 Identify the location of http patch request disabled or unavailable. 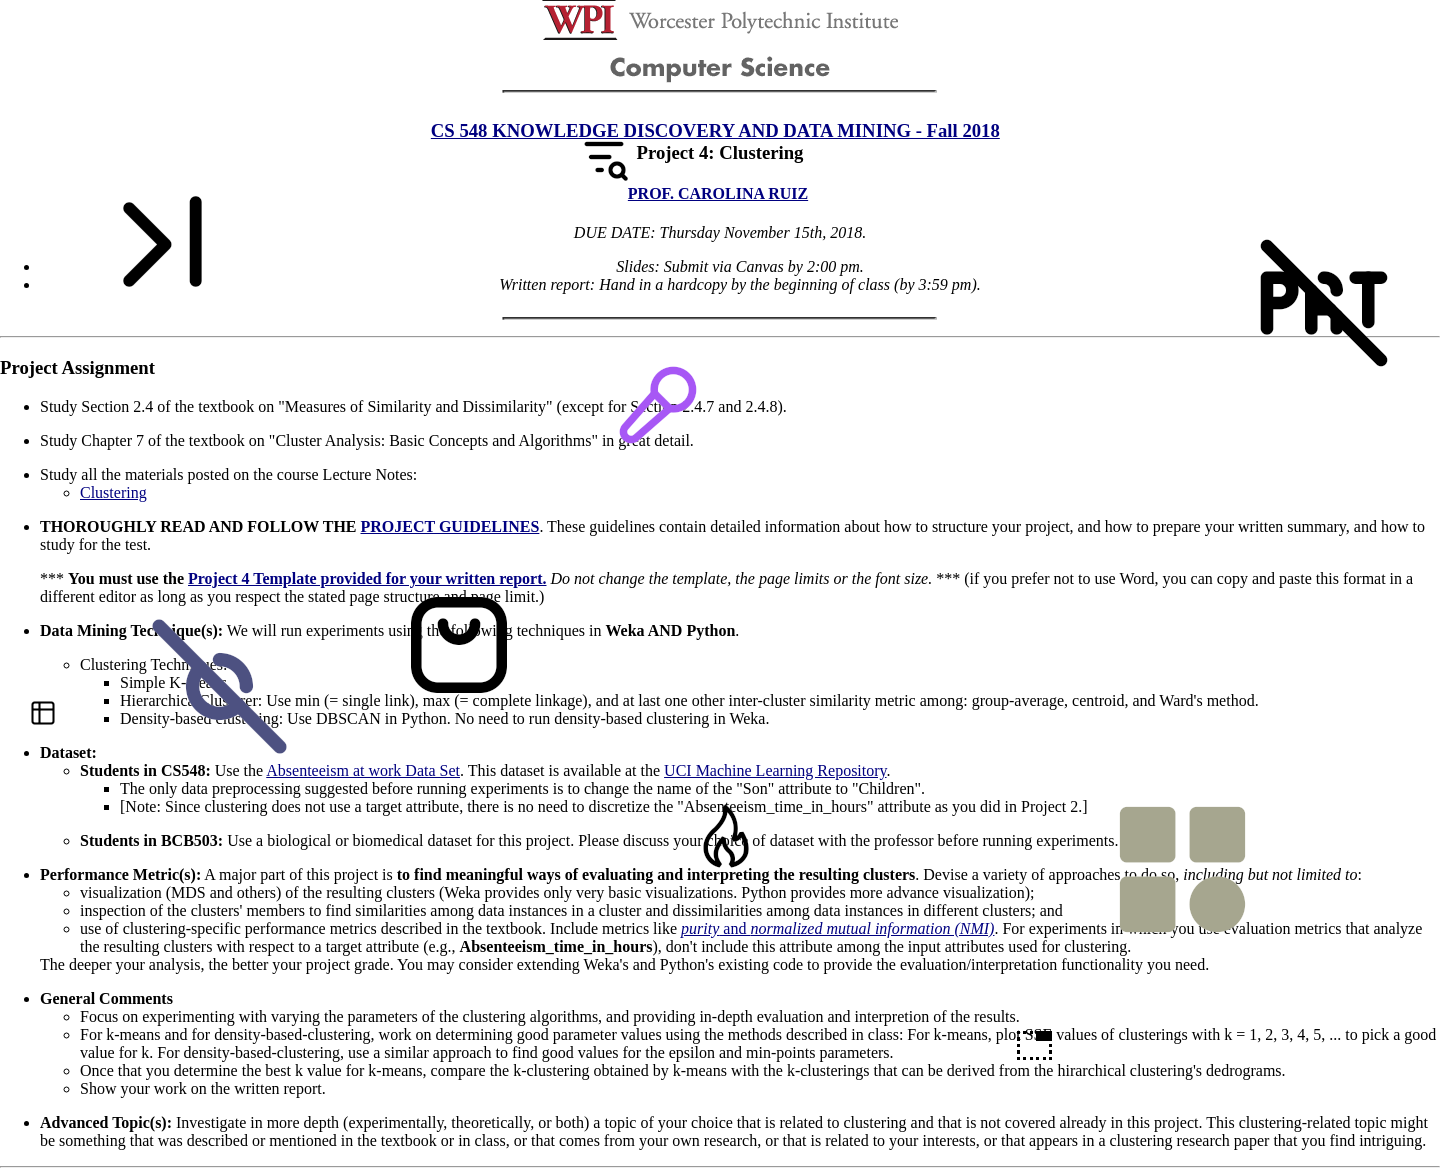
(1324, 303).